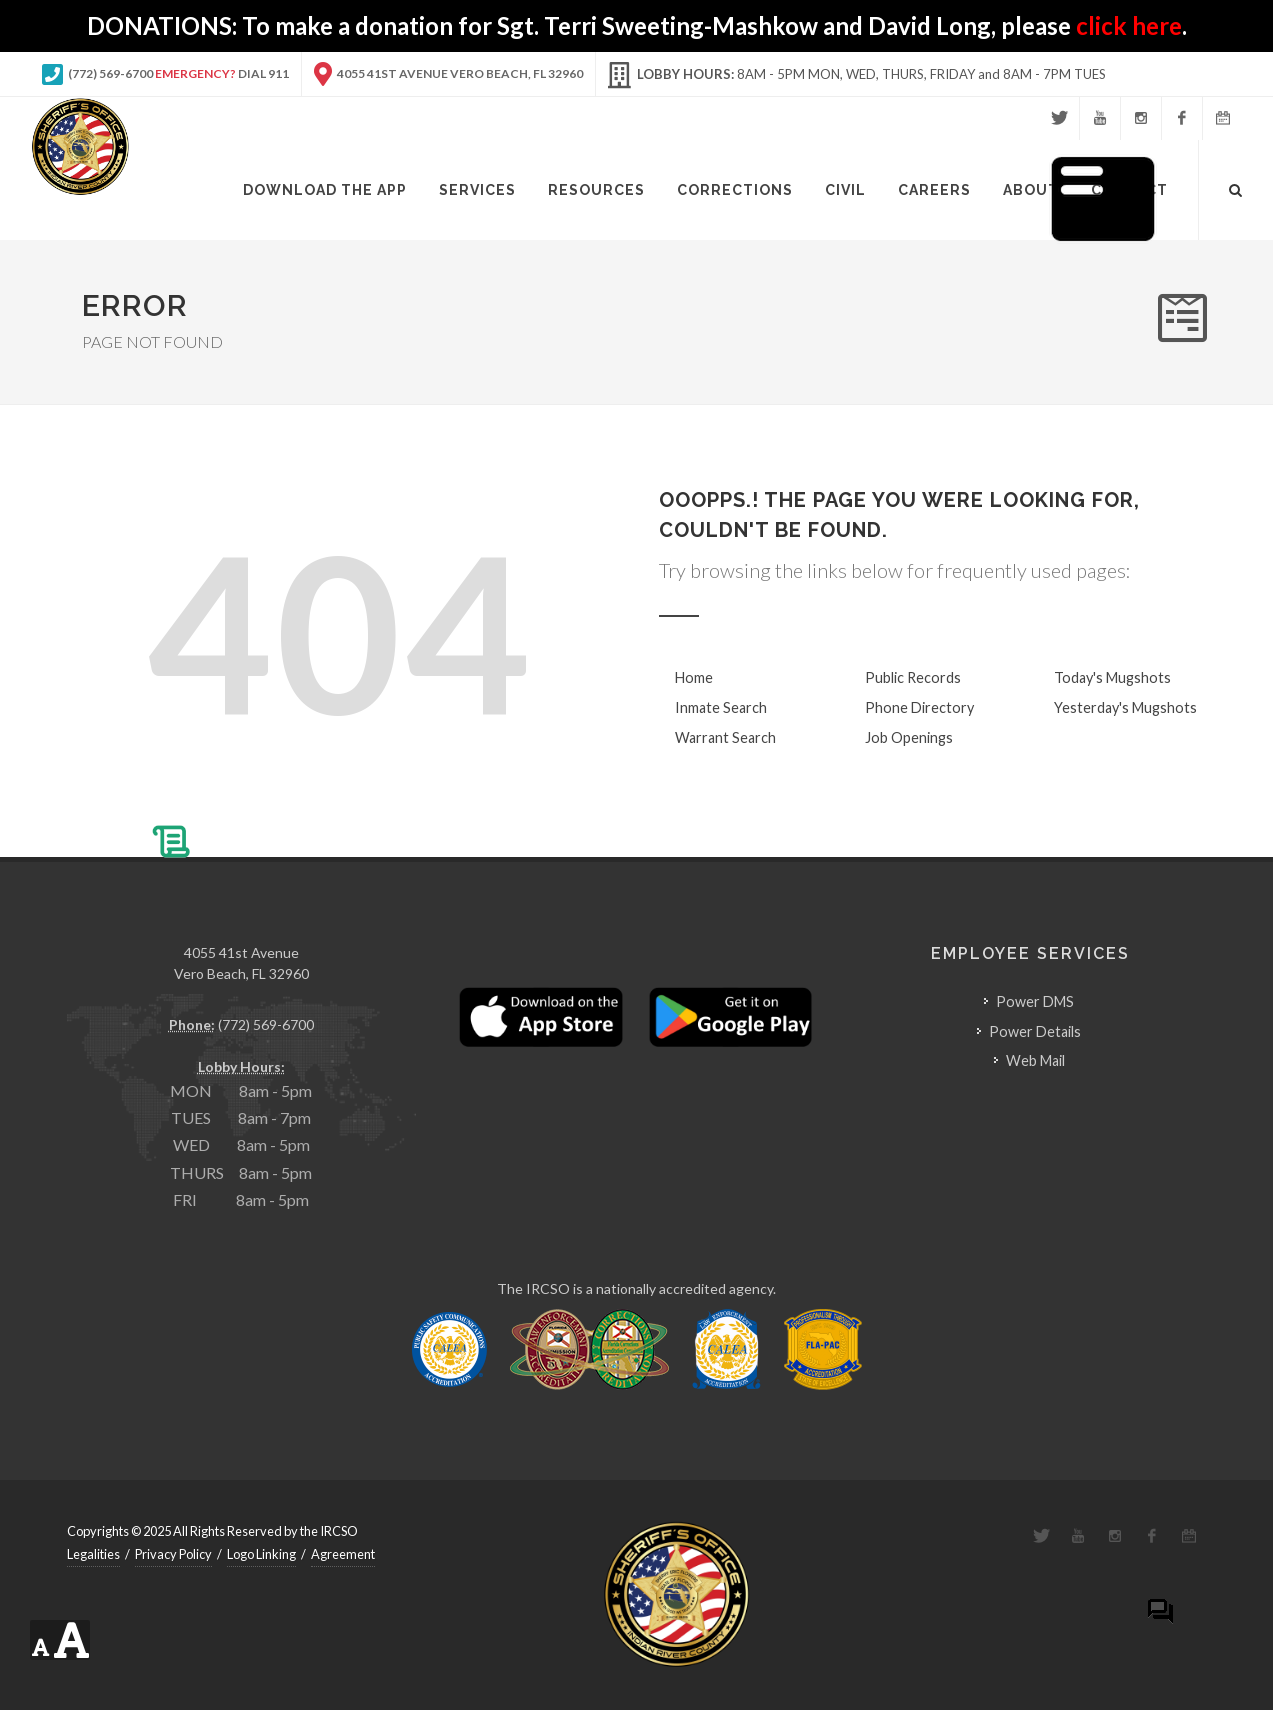 The height and width of the screenshot is (1710, 1273). Describe the element at coordinates (172, 841) in the screenshot. I see `view terms and conditions or legal documents` at that location.